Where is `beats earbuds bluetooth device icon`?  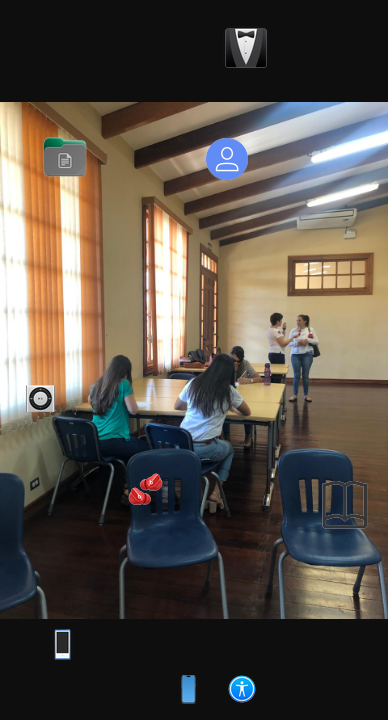
beats earbuds bluetooth device icon is located at coordinates (145, 489).